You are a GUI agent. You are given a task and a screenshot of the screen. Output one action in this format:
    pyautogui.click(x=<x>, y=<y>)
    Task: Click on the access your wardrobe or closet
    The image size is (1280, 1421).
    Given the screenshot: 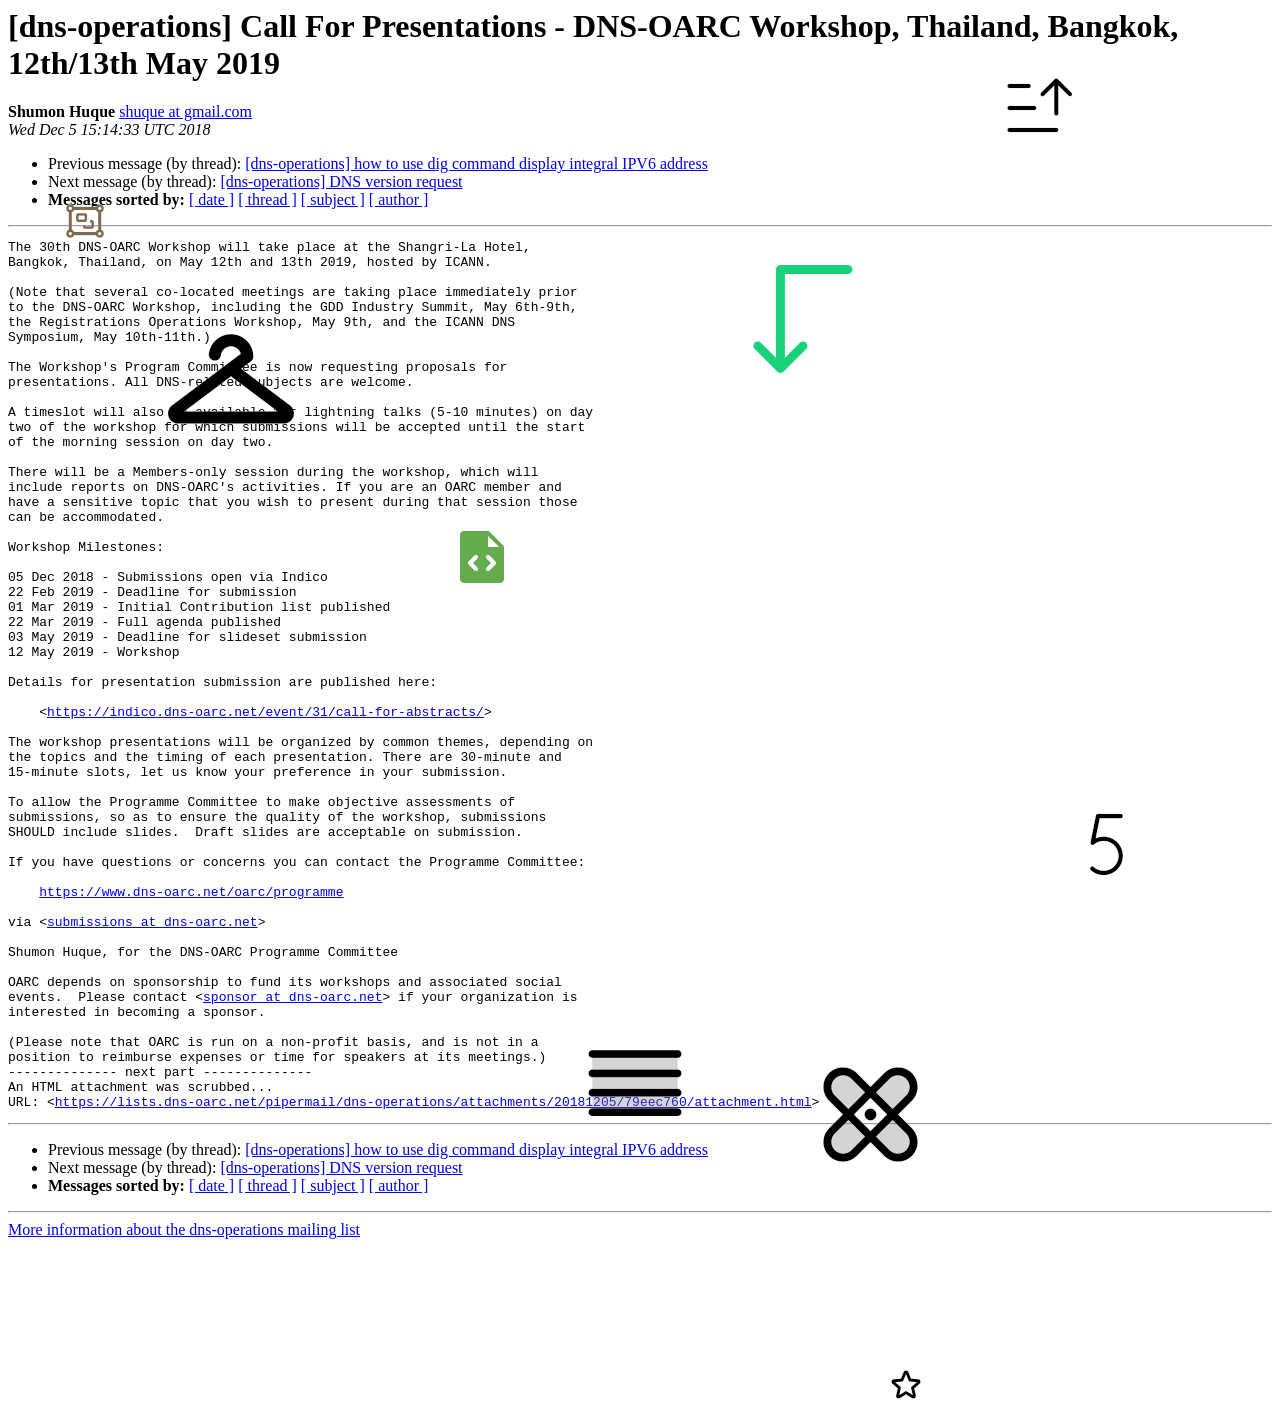 What is the action you would take?
    pyautogui.click(x=231, y=385)
    